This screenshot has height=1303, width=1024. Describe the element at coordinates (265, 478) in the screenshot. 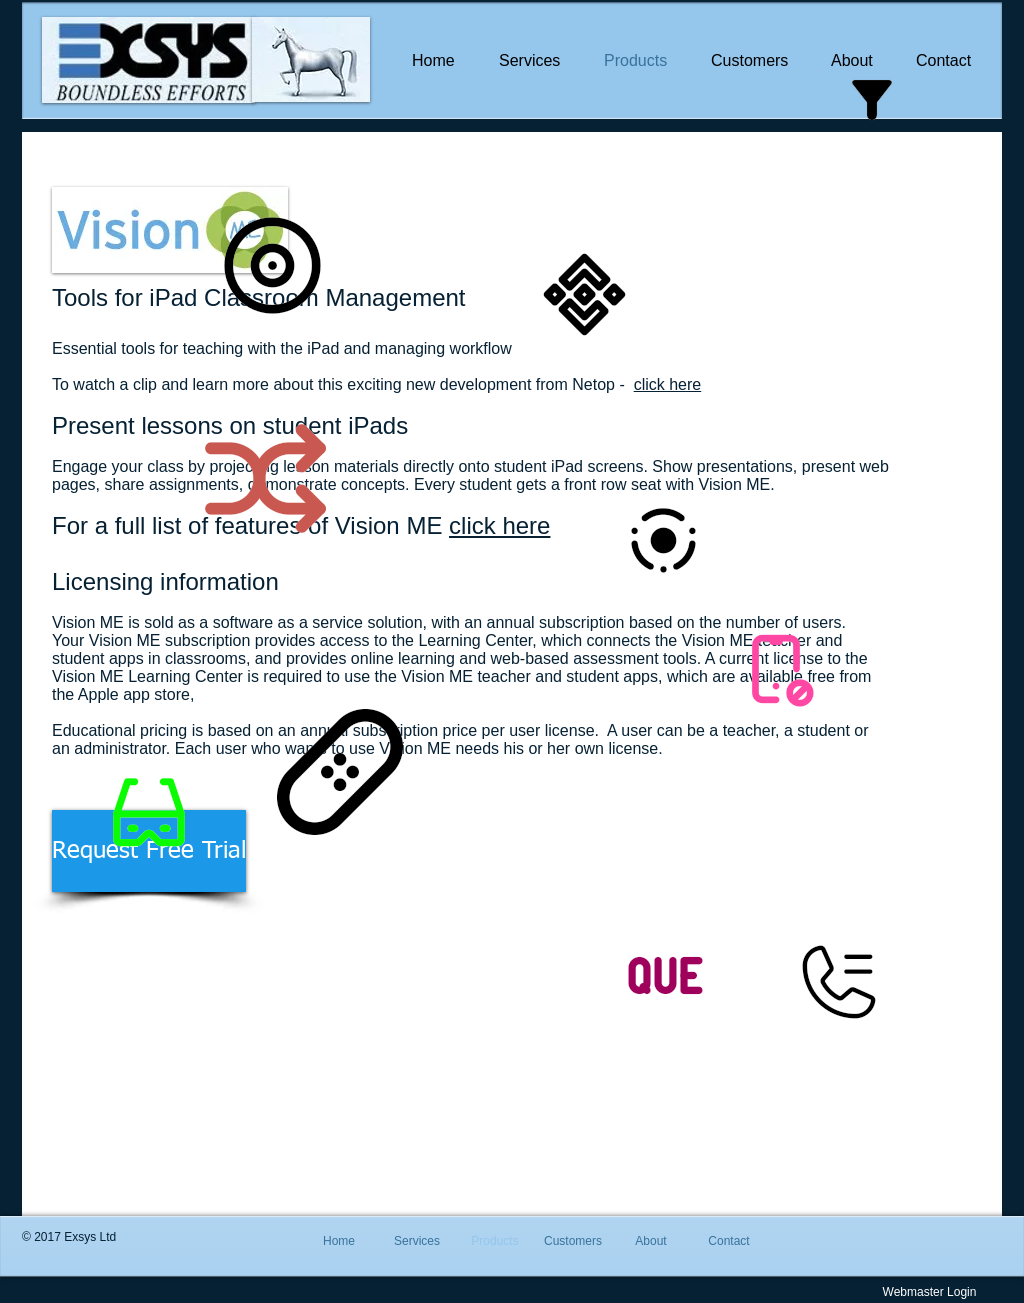

I see `shuffle or randomize playback order` at that location.